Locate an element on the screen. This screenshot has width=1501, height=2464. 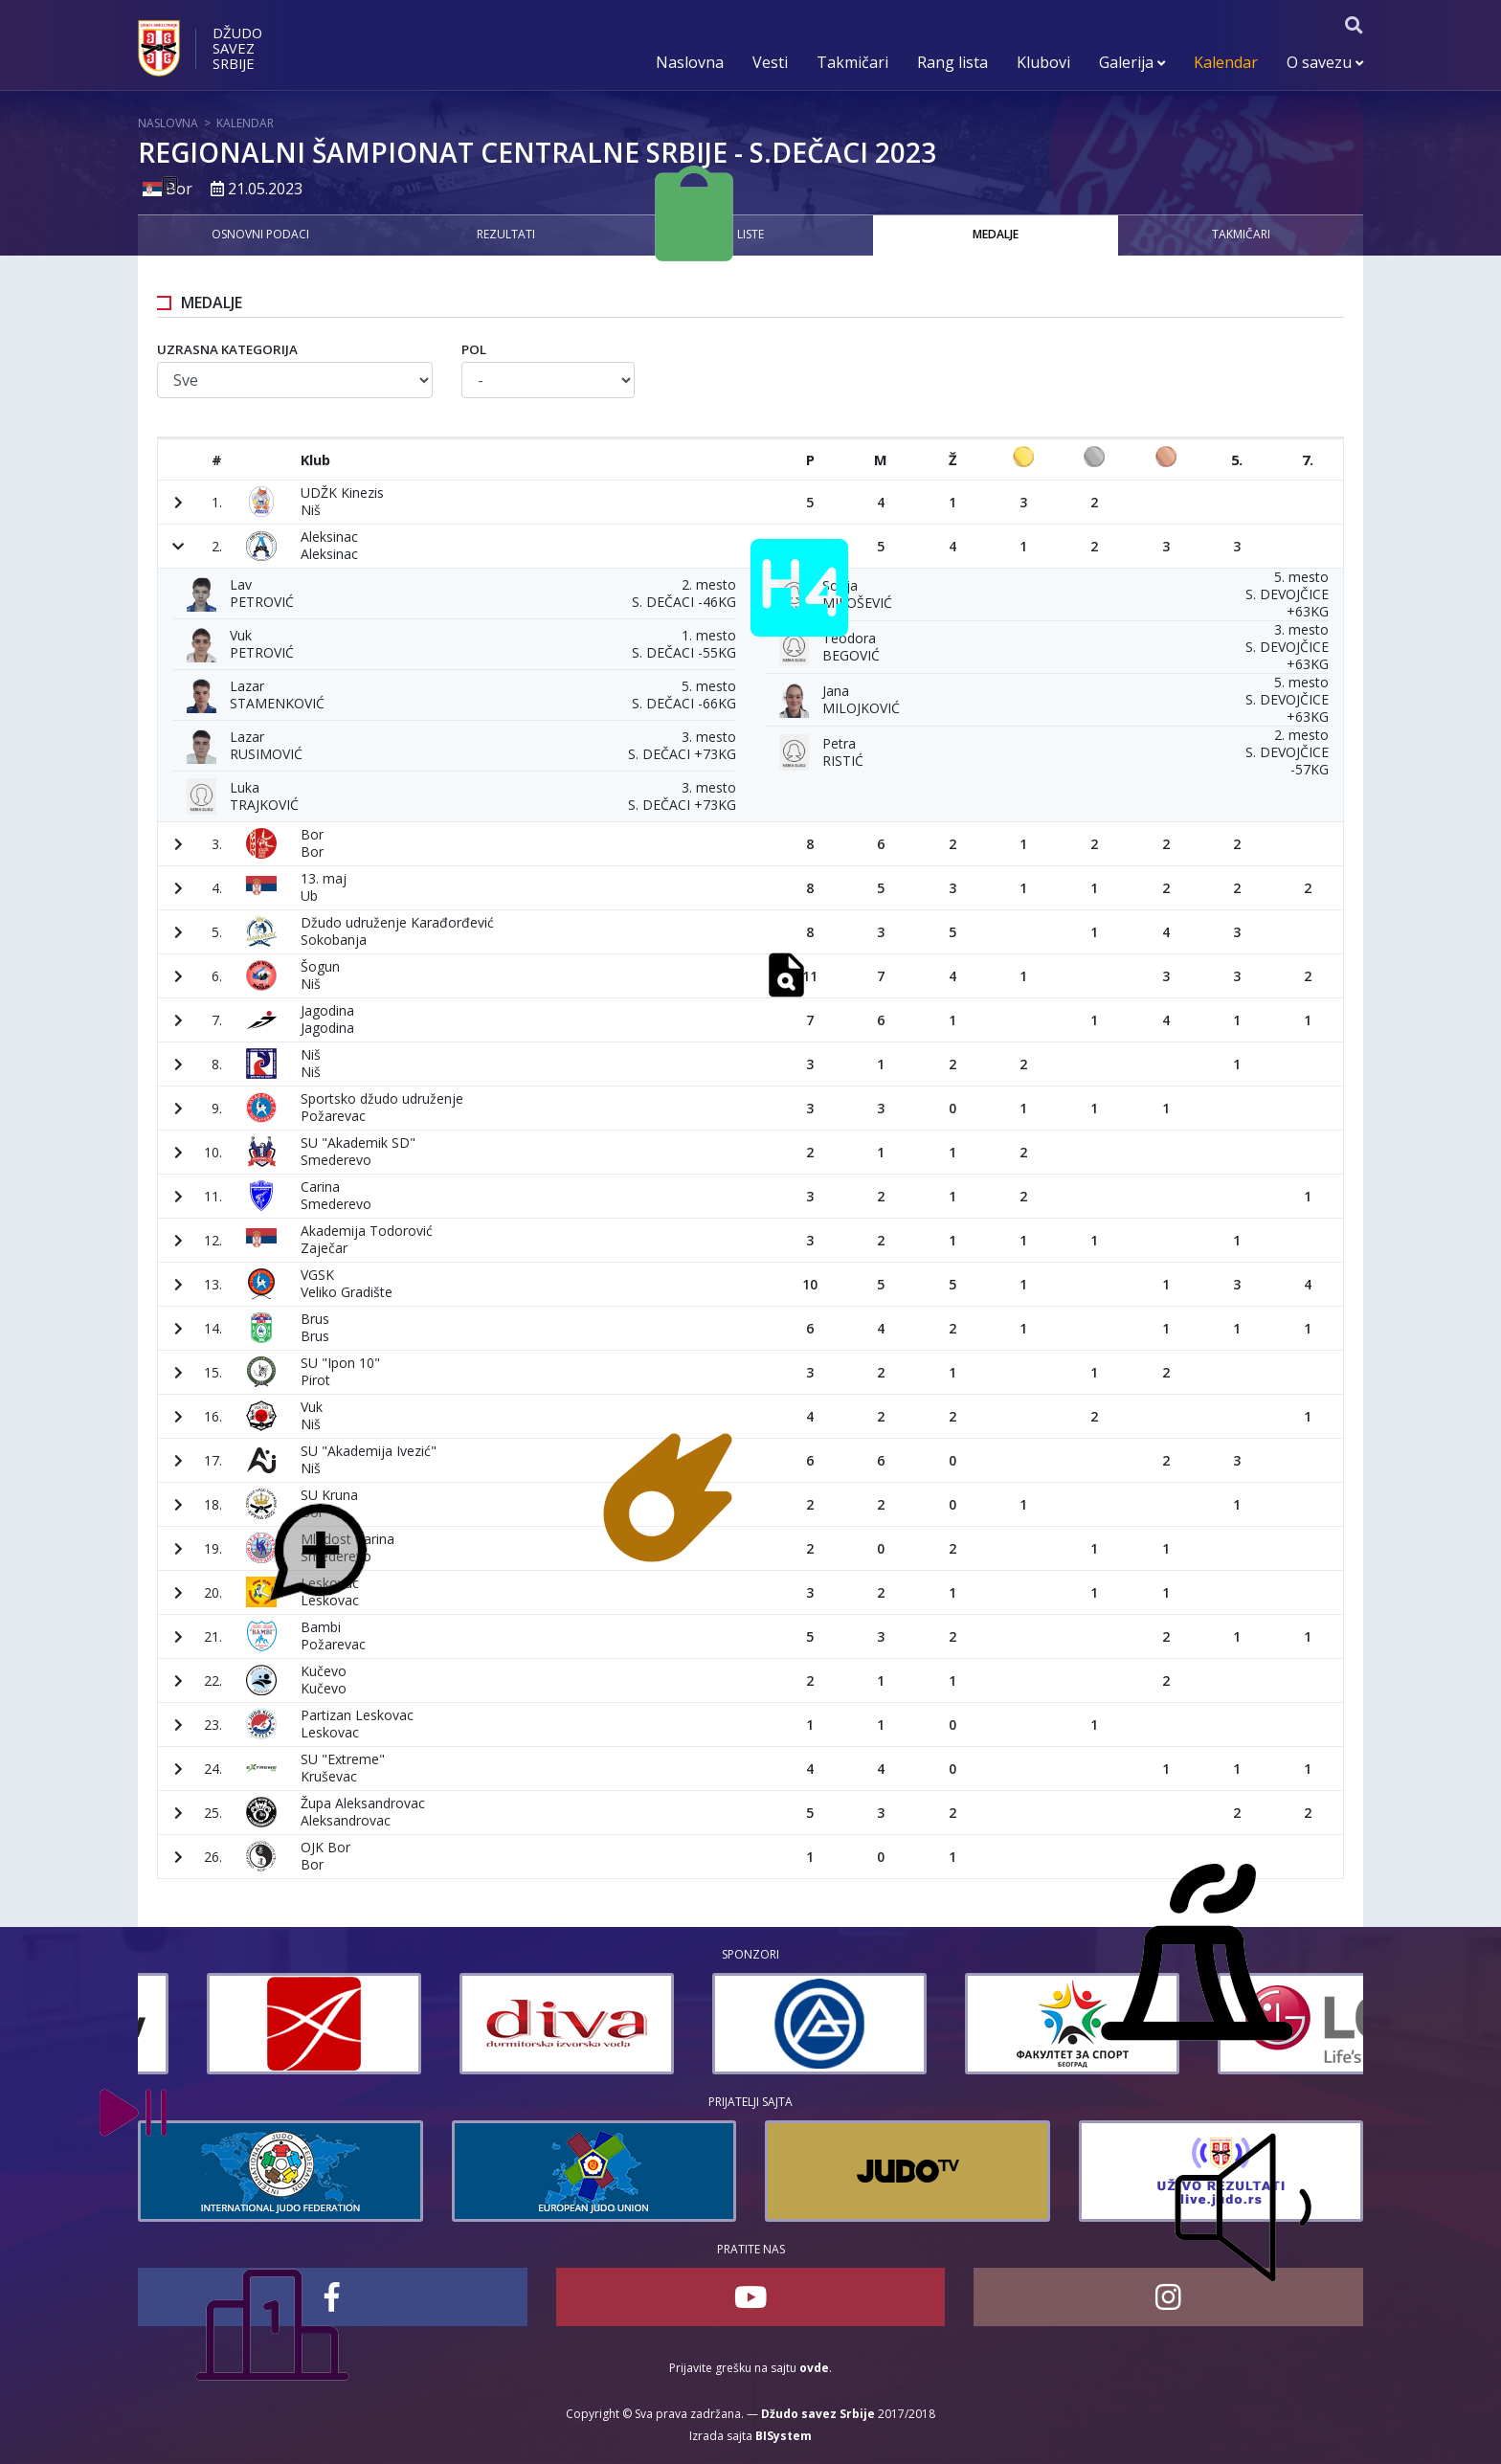
add a comment or review to a map location is located at coordinates (321, 1550).